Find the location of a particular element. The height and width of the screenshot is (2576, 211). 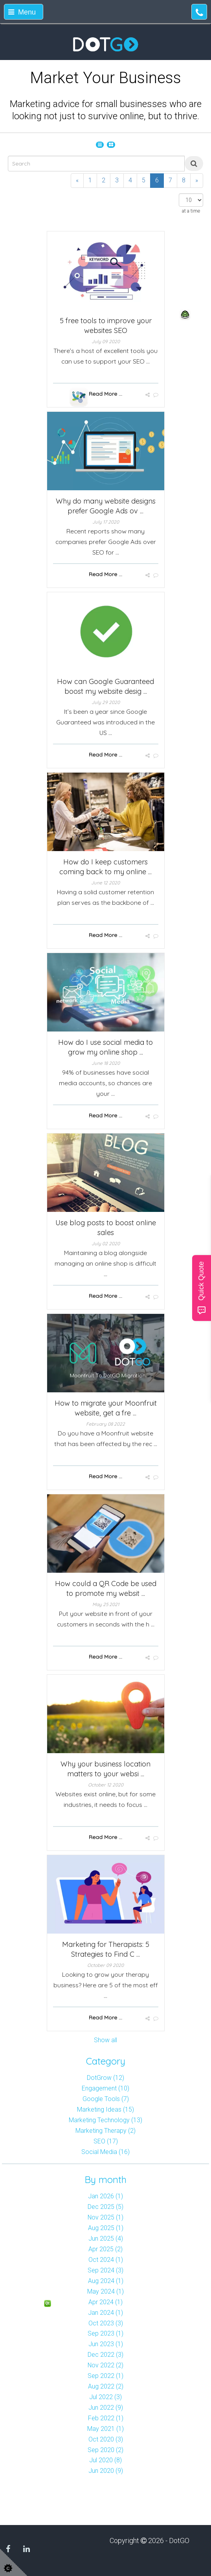

open turtl secure note-taking app is located at coordinates (185, 315).